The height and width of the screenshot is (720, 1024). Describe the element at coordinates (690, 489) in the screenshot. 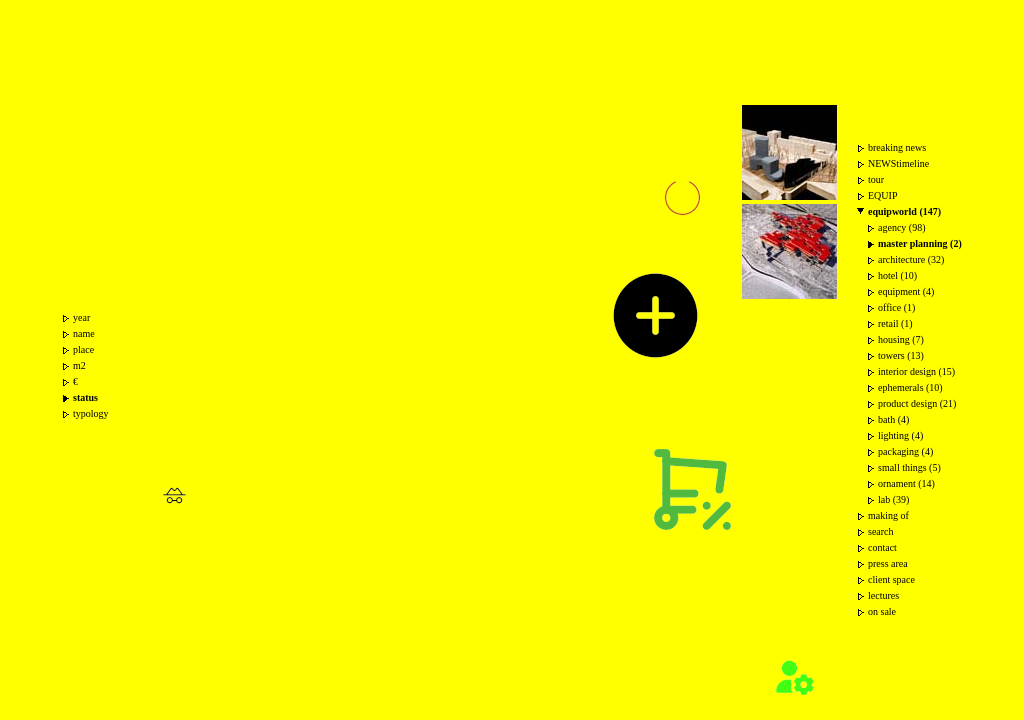

I see `view discounted items in your cart` at that location.